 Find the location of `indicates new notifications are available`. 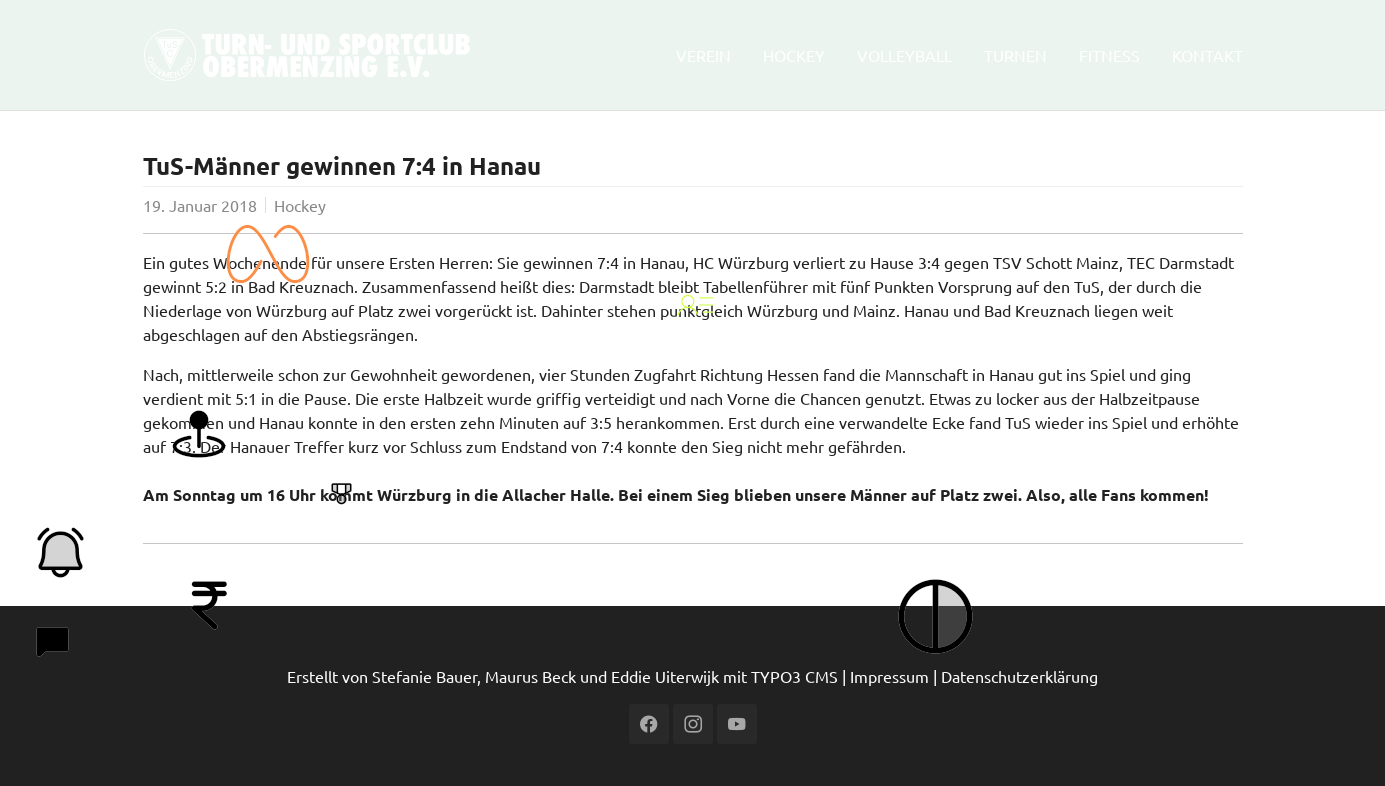

indicates new notifications are available is located at coordinates (60, 553).